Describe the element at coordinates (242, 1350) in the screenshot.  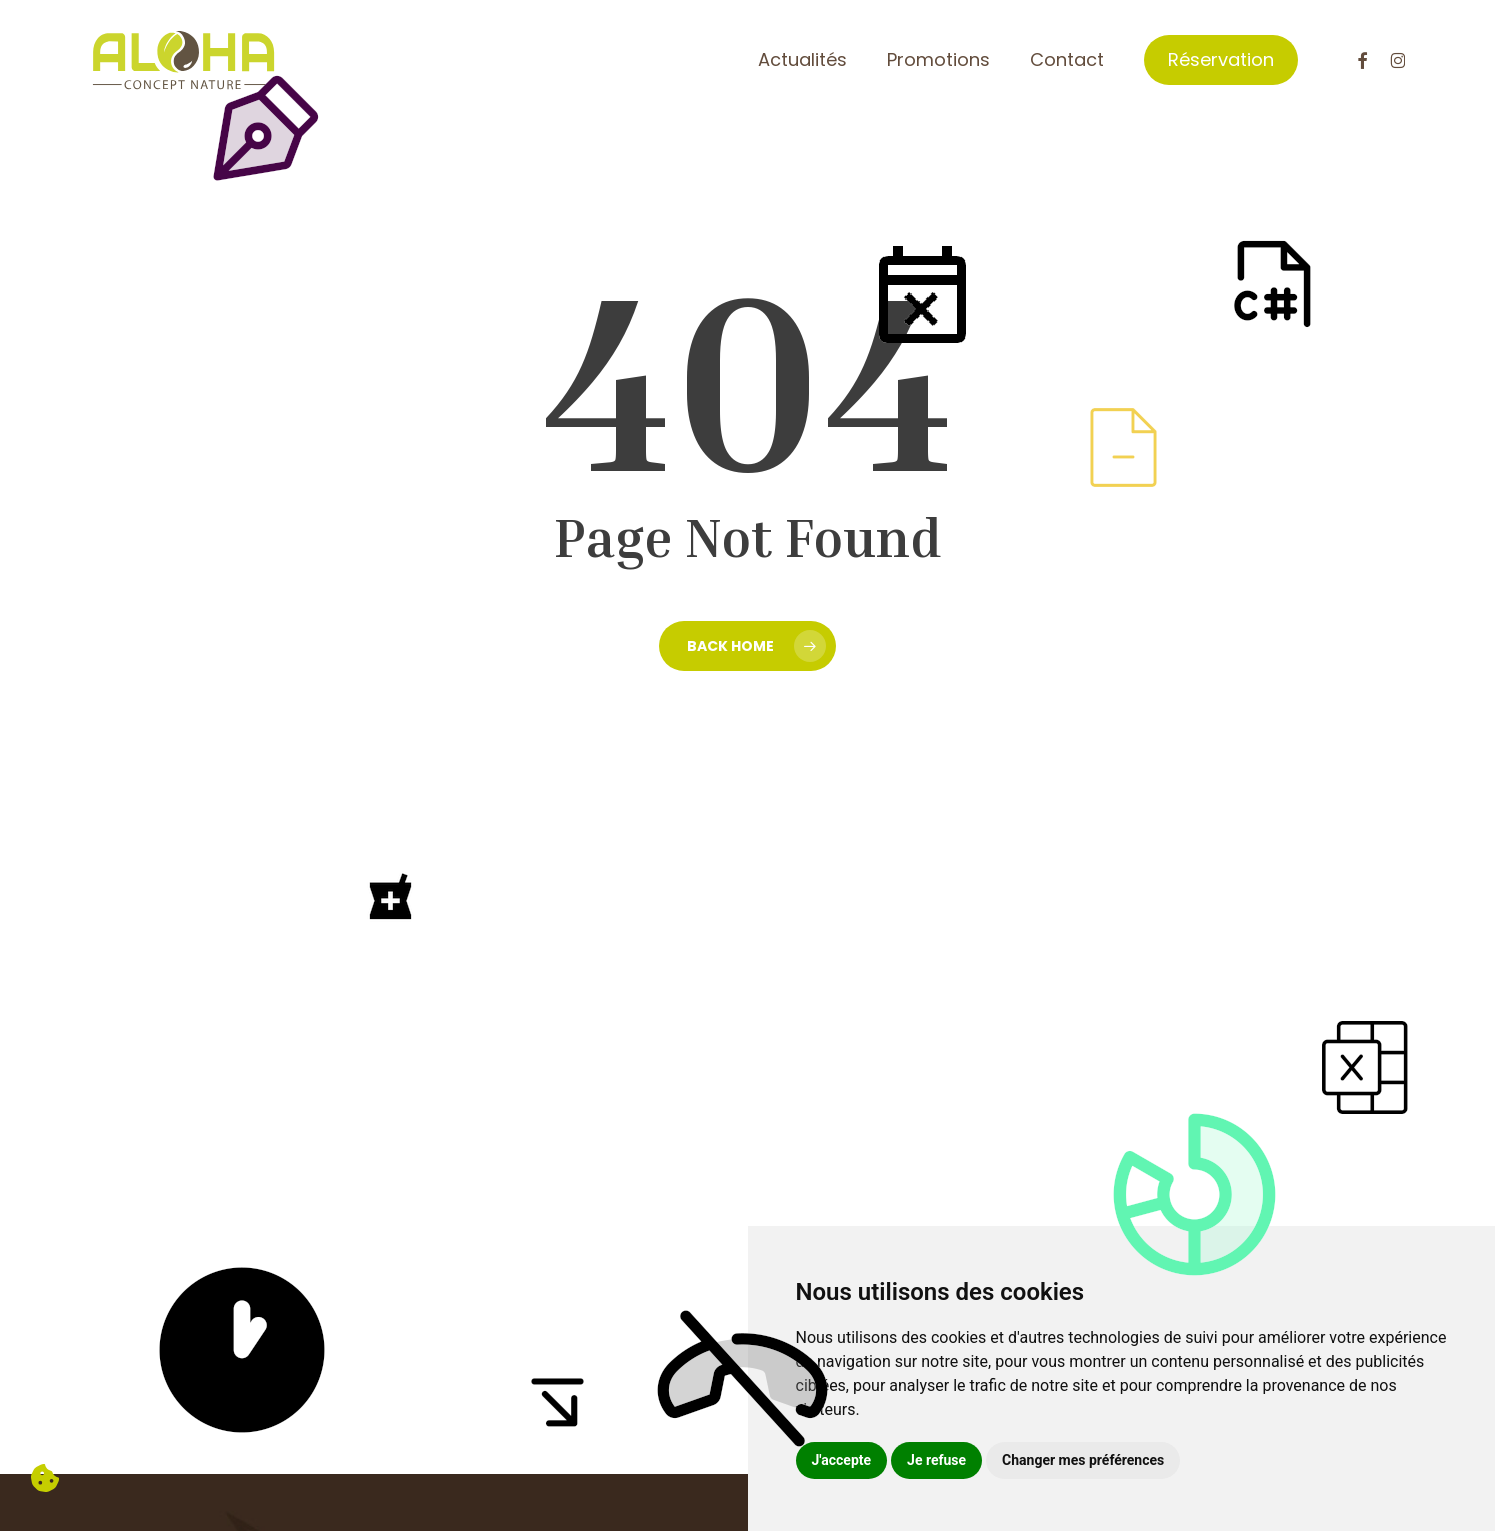
I see `indicates the current time is 1 o'clock` at that location.